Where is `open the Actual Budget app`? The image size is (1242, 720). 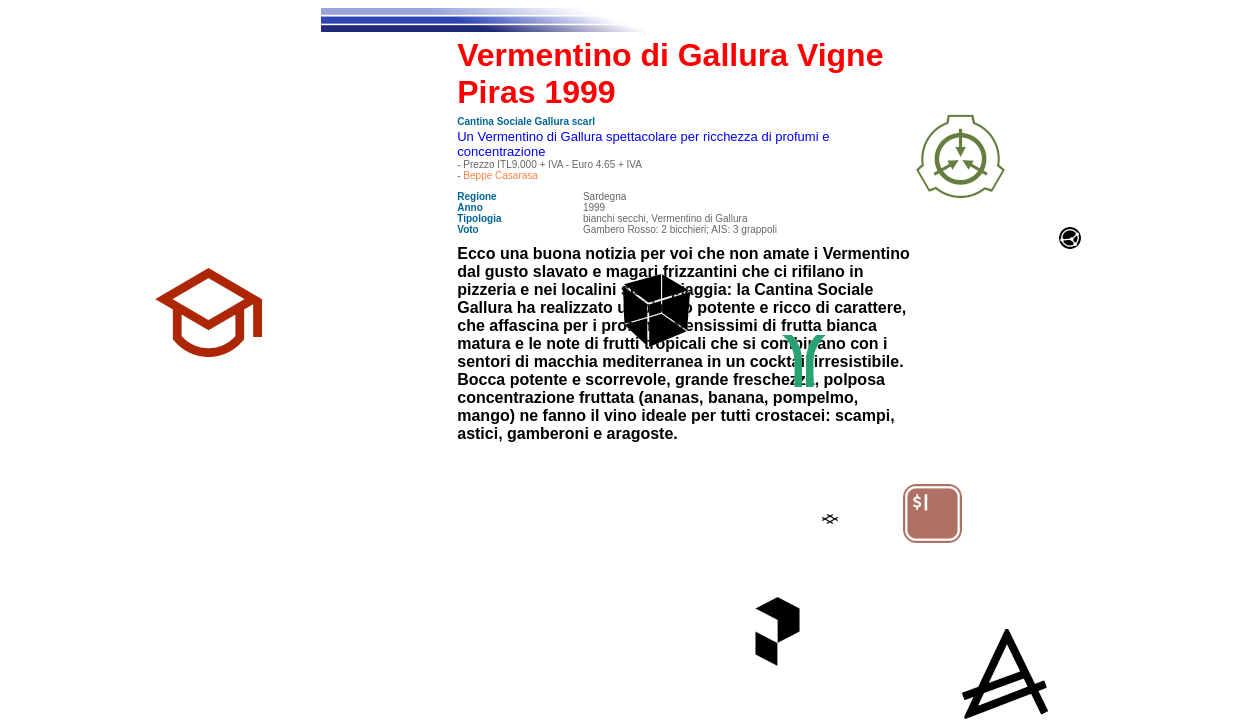 open the Actual Budget app is located at coordinates (1005, 674).